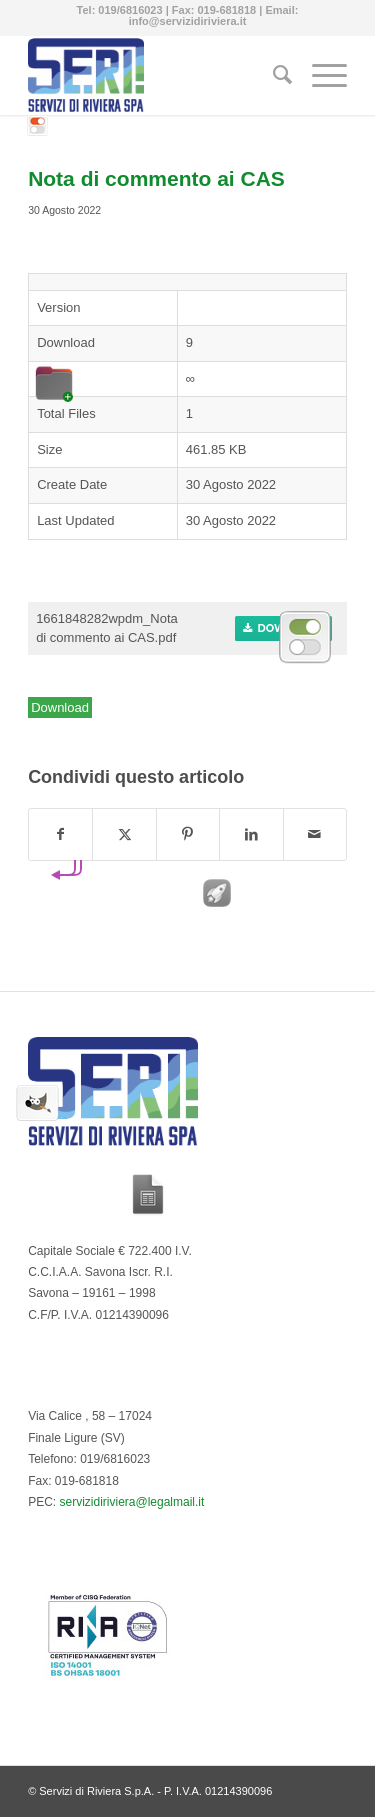 The image size is (375, 1817). What do you see at coordinates (217, 893) in the screenshot?
I see `open the games app or game center` at bounding box center [217, 893].